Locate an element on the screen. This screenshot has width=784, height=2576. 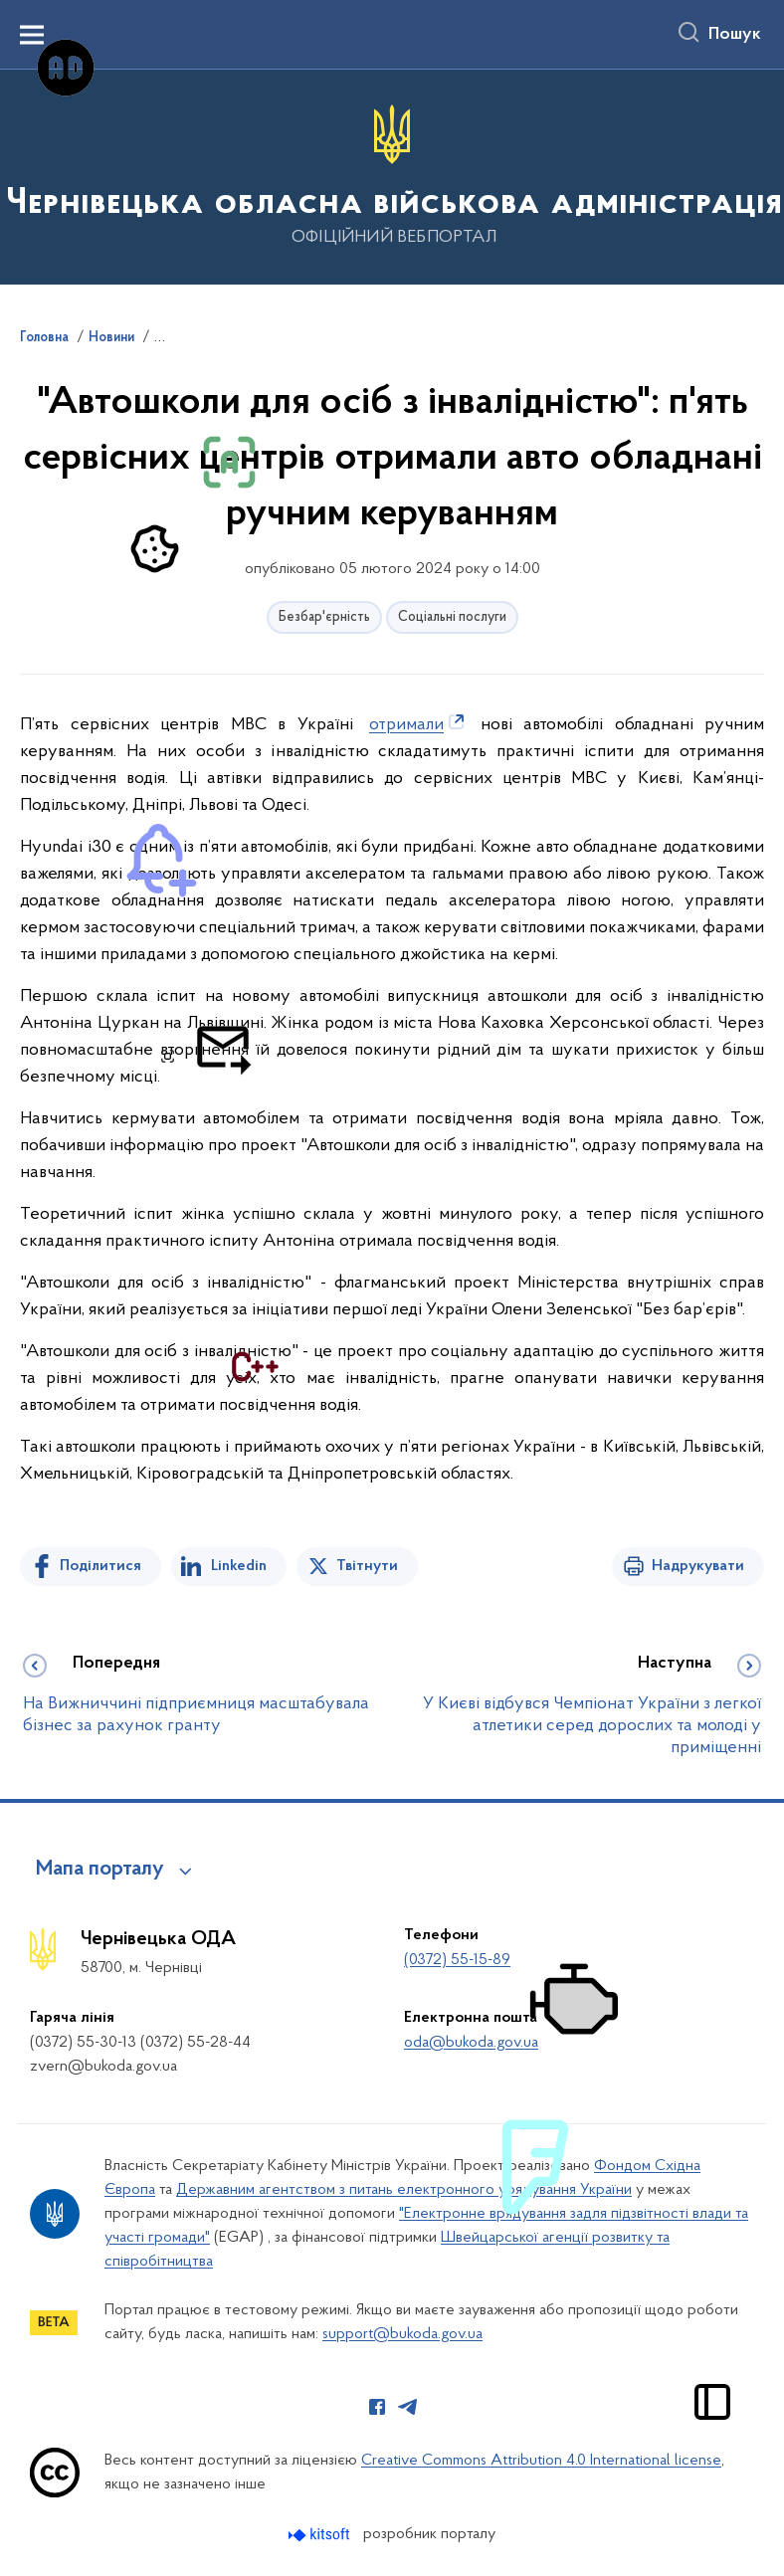
view engine or vehicle diagnostics is located at coordinates (572, 2000).